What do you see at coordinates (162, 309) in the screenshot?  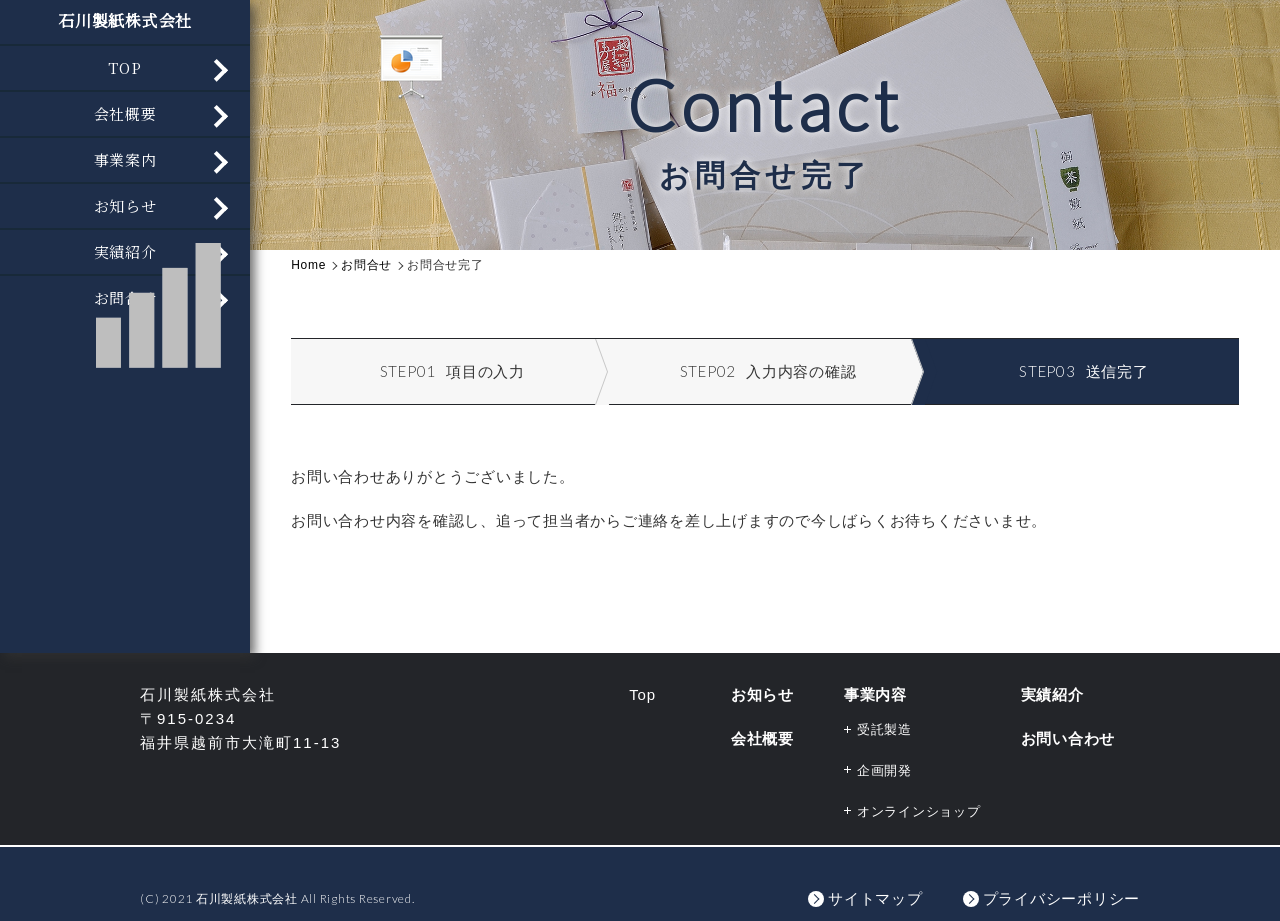 I see `cellular signal excellent symbol network` at bounding box center [162, 309].